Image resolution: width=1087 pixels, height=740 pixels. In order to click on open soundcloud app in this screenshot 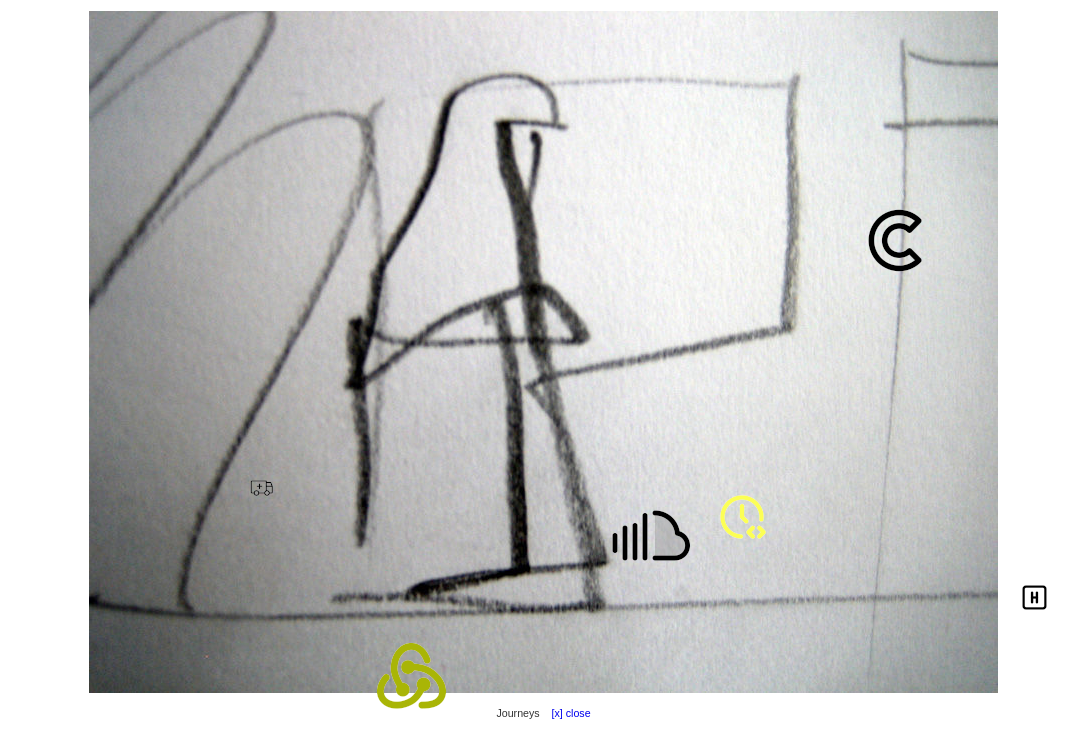, I will do `click(650, 538)`.